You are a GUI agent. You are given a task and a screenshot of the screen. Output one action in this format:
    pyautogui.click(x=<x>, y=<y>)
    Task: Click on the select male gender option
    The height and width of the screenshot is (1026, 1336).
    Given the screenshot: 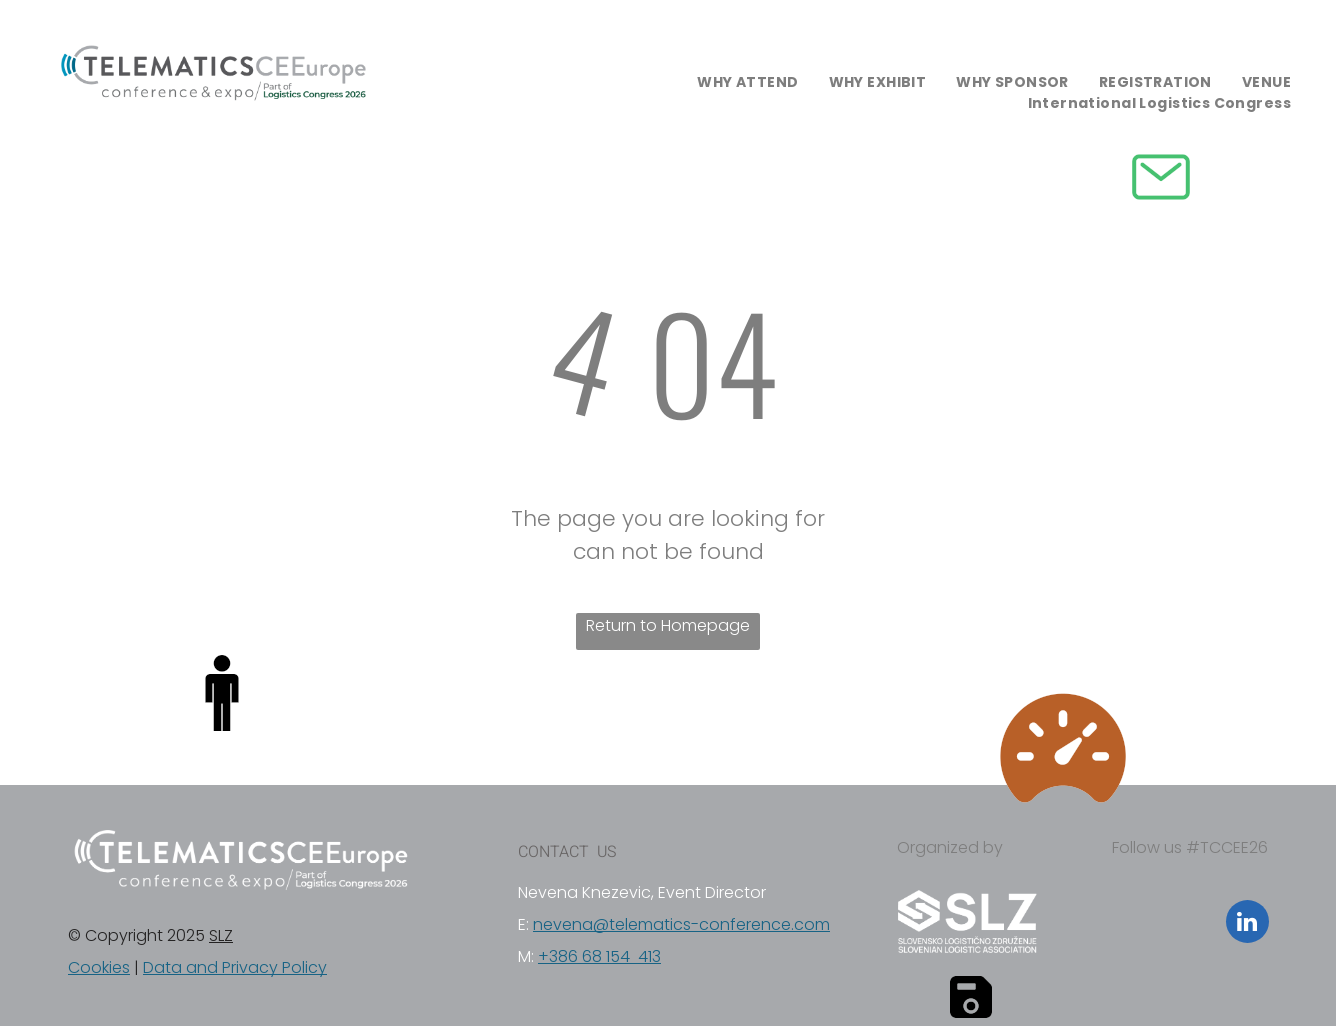 What is the action you would take?
    pyautogui.click(x=222, y=693)
    